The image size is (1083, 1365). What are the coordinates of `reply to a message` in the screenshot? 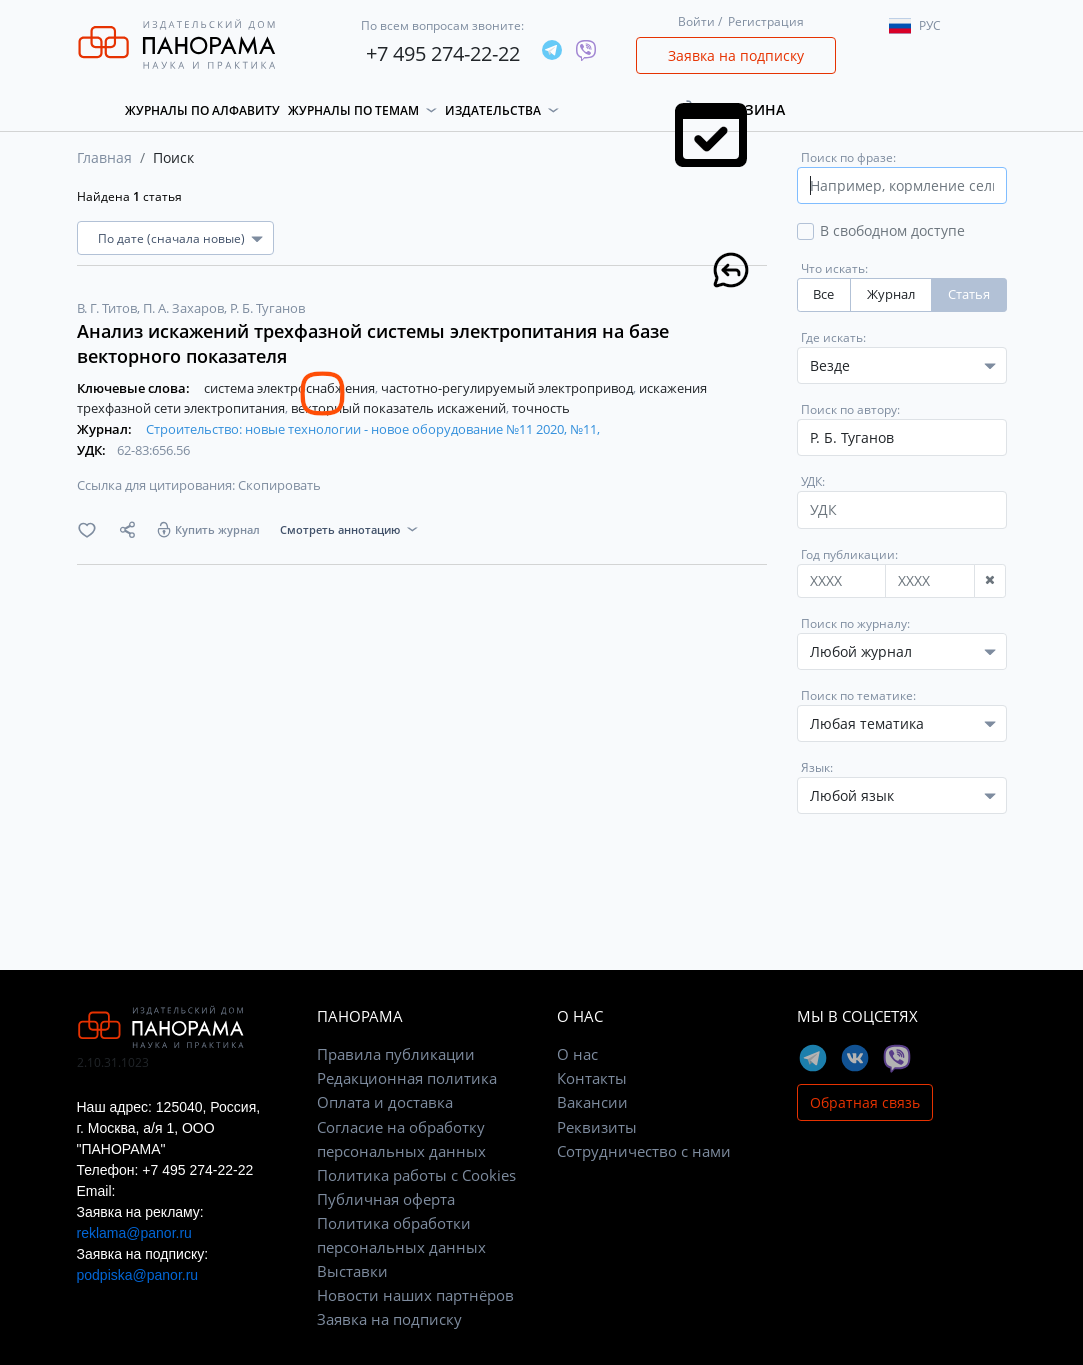 It's located at (731, 270).